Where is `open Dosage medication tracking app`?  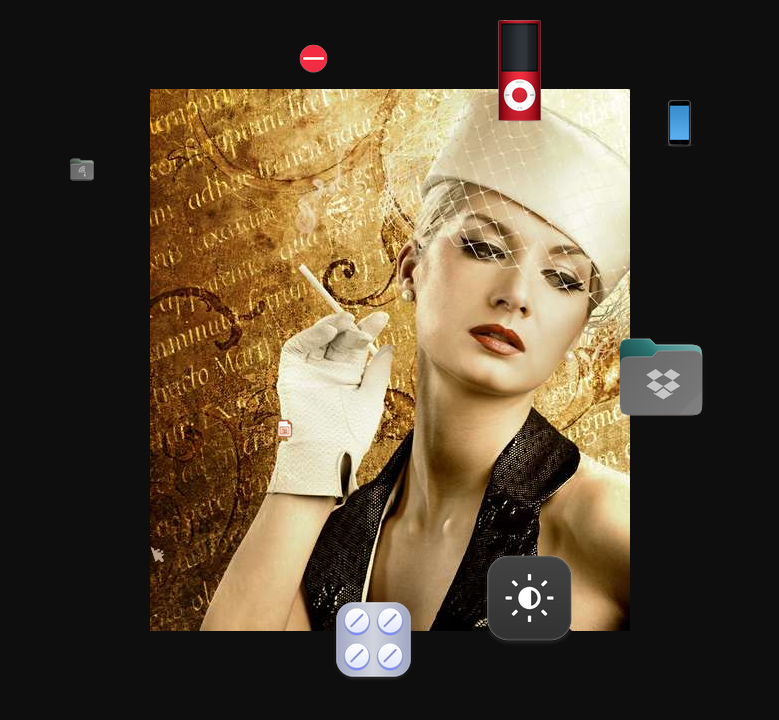 open Dosage medication tracking app is located at coordinates (373, 639).